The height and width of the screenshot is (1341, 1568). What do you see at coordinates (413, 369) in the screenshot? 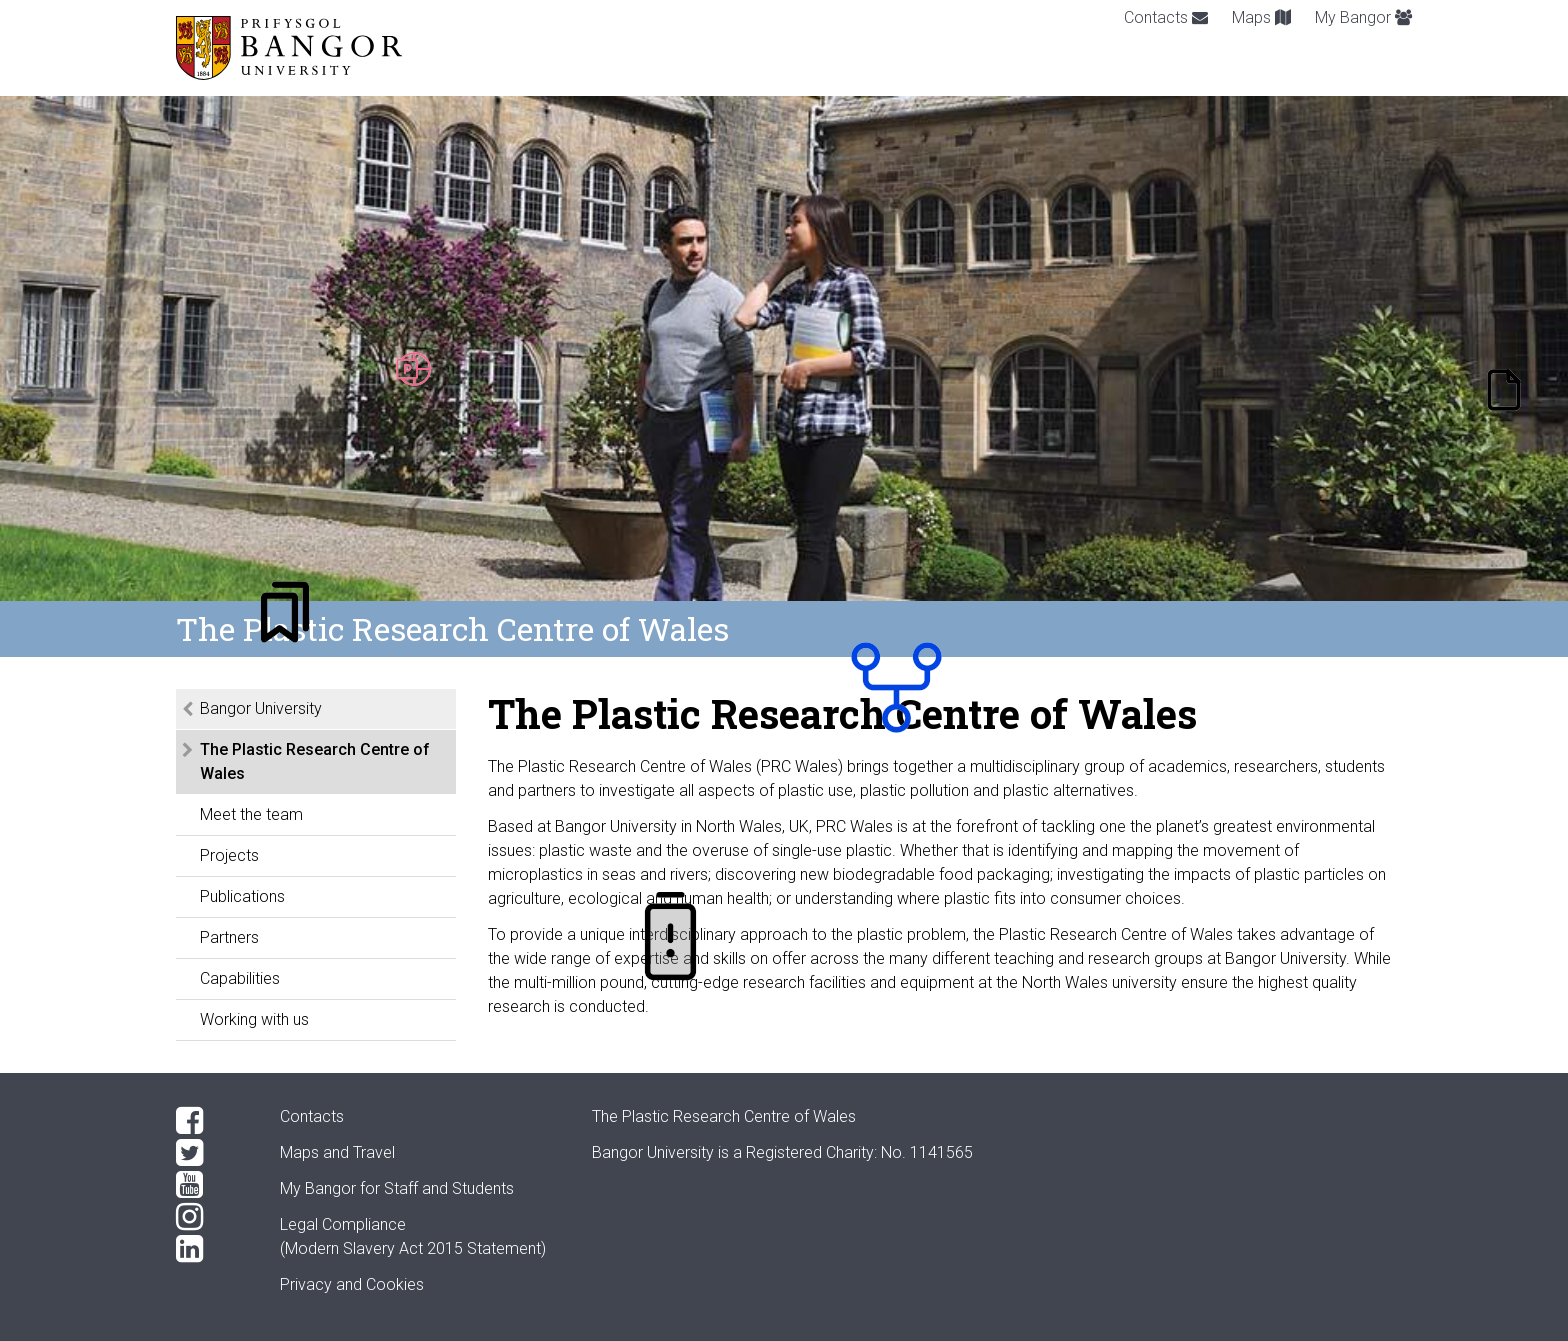
I see `open Microsoft PowerPoint` at bounding box center [413, 369].